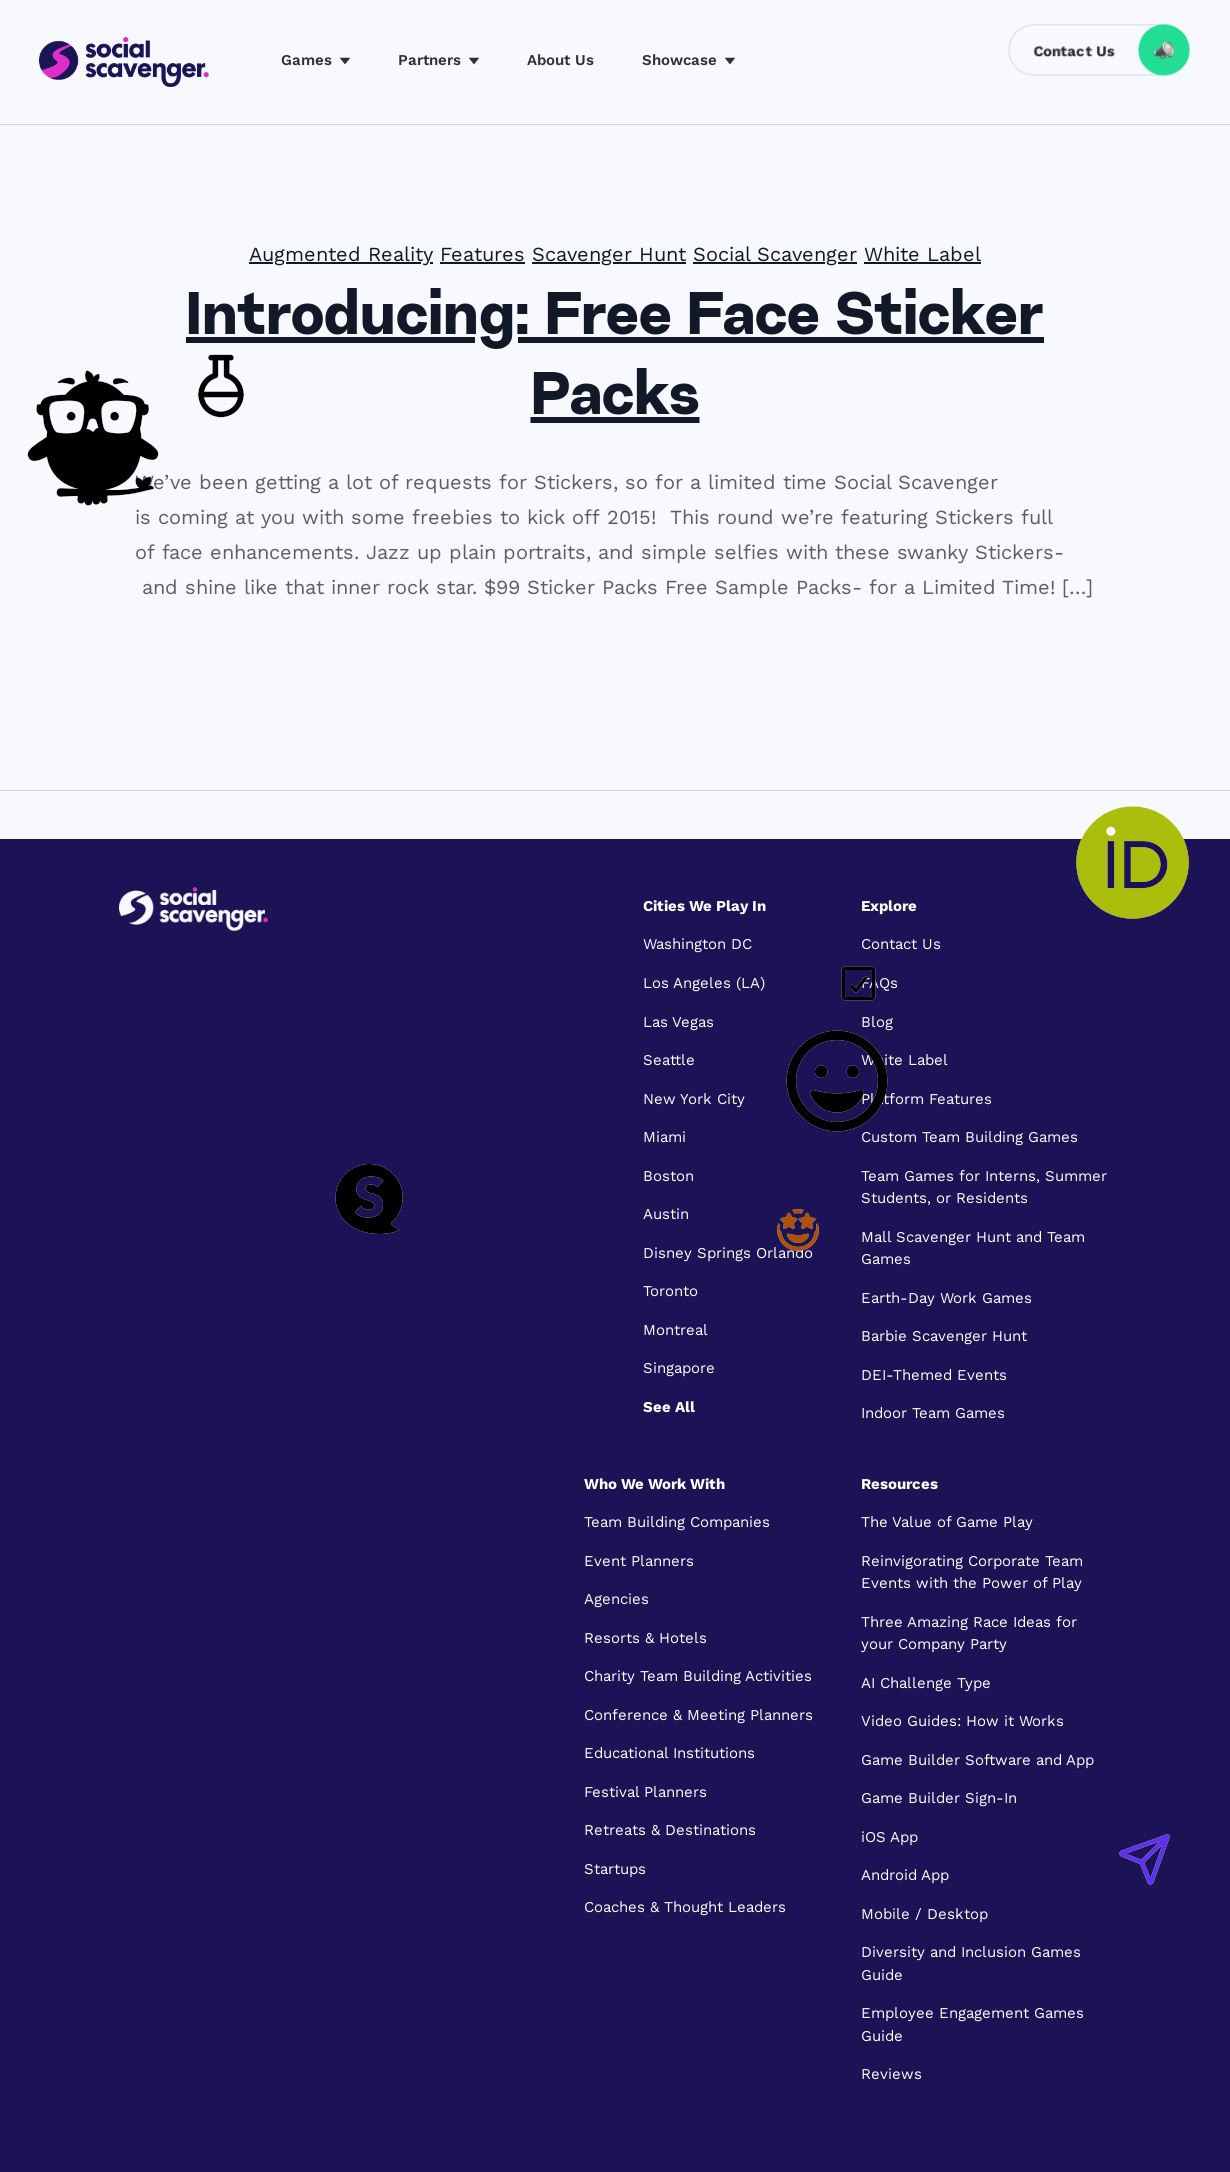 The height and width of the screenshot is (2172, 1230). I want to click on earlybirds brand logo, so click(93, 438).